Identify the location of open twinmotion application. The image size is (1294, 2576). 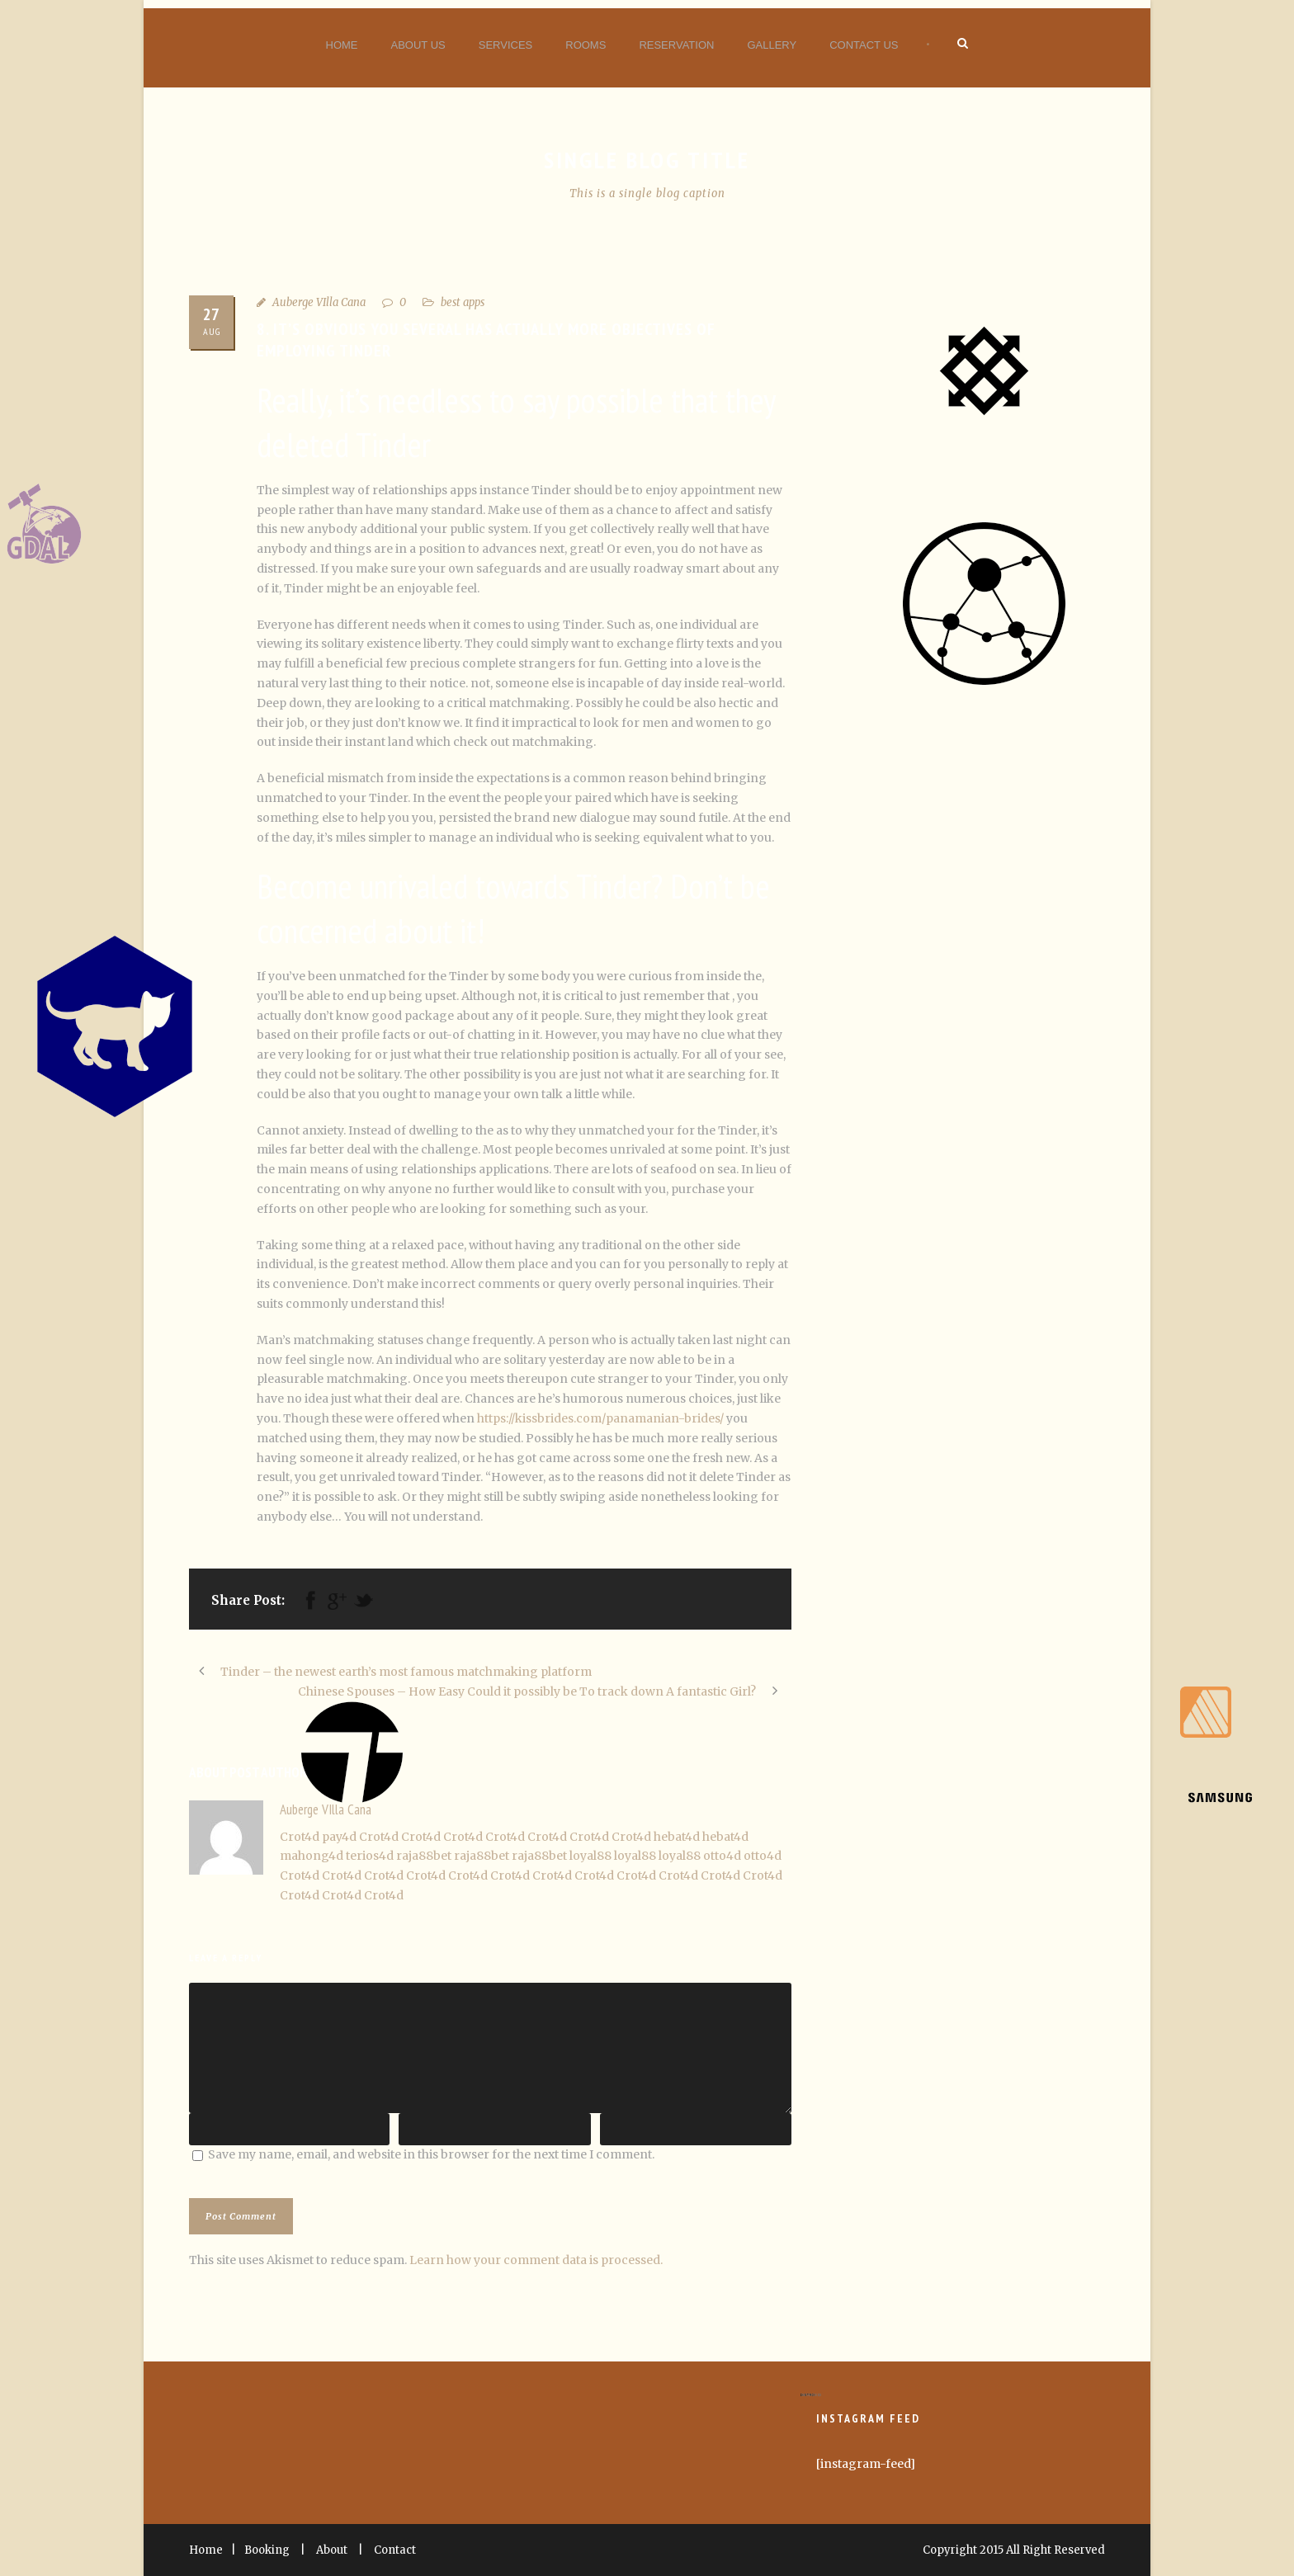
(352, 1752).